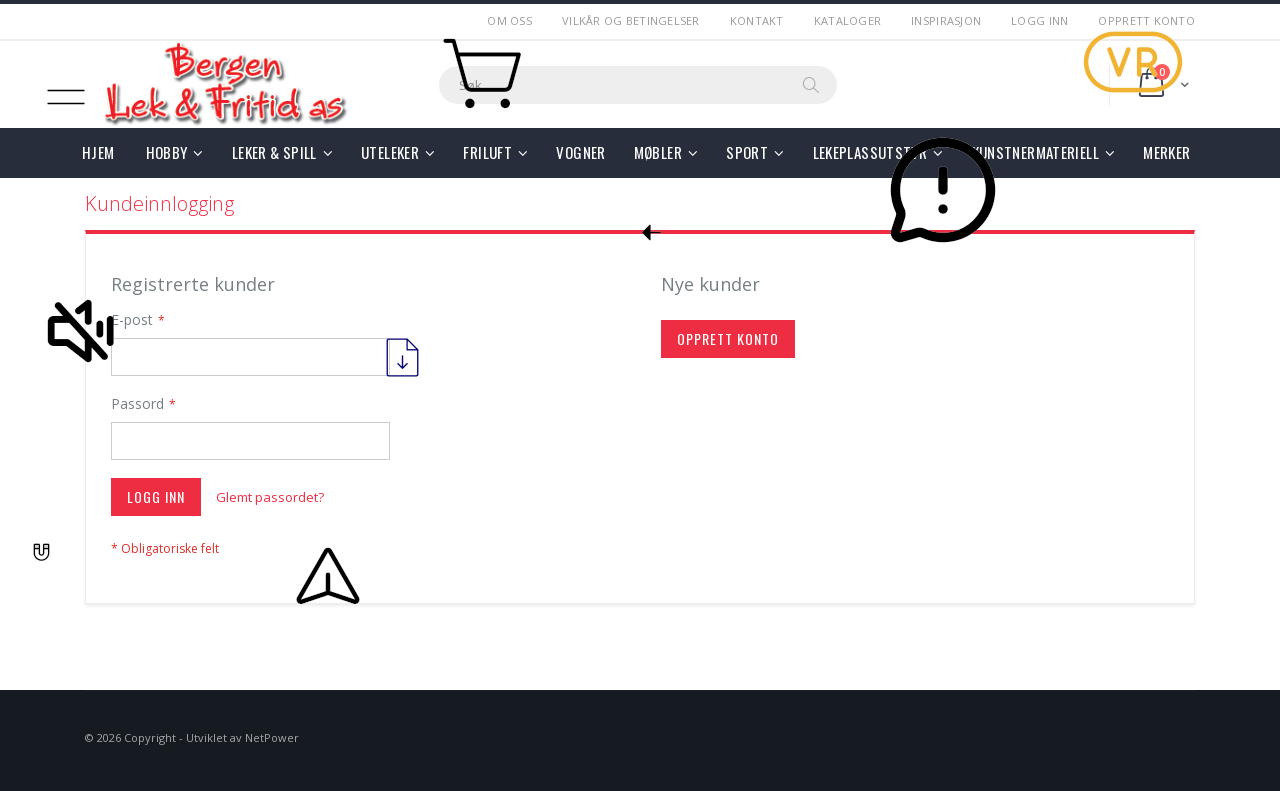  I want to click on access virtual reality mode or settings, so click(1133, 62).